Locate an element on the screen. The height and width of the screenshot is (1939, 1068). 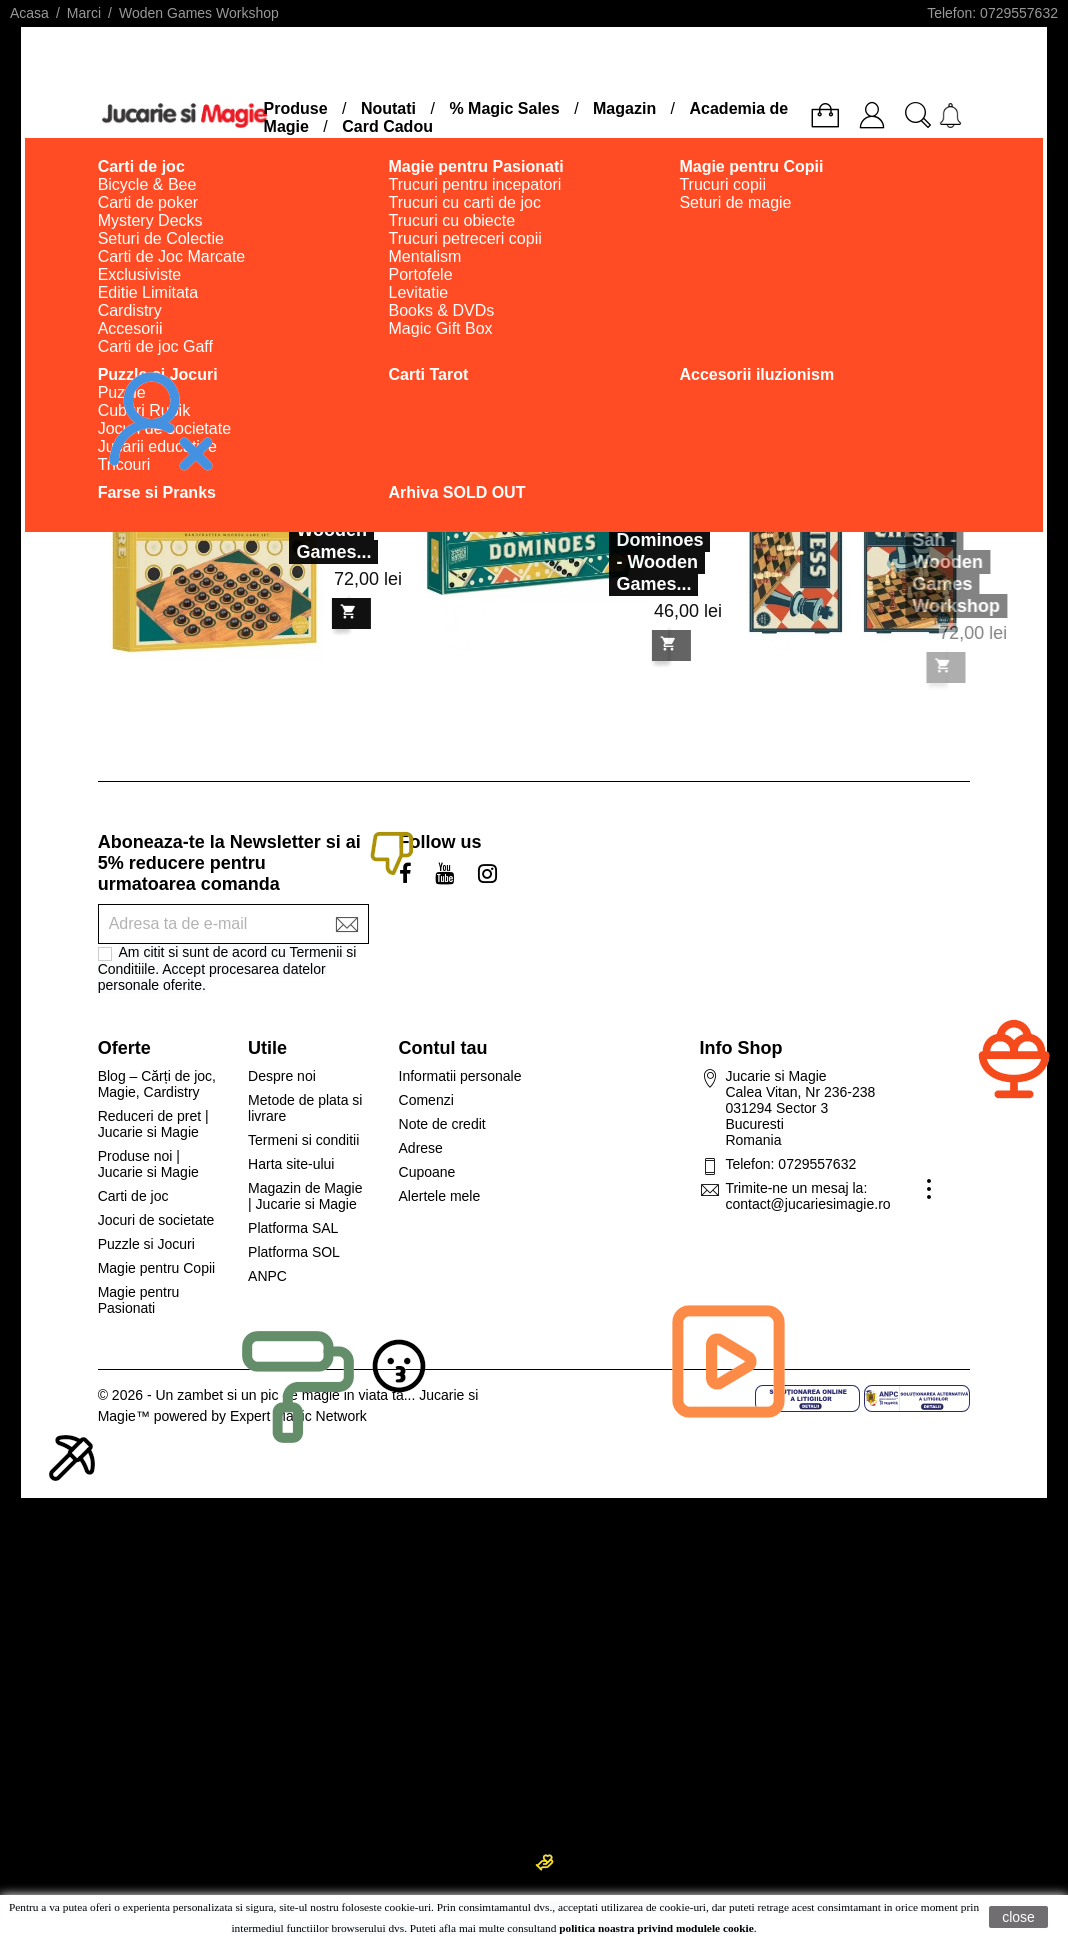
mining or resource gathering tool is located at coordinates (72, 1458).